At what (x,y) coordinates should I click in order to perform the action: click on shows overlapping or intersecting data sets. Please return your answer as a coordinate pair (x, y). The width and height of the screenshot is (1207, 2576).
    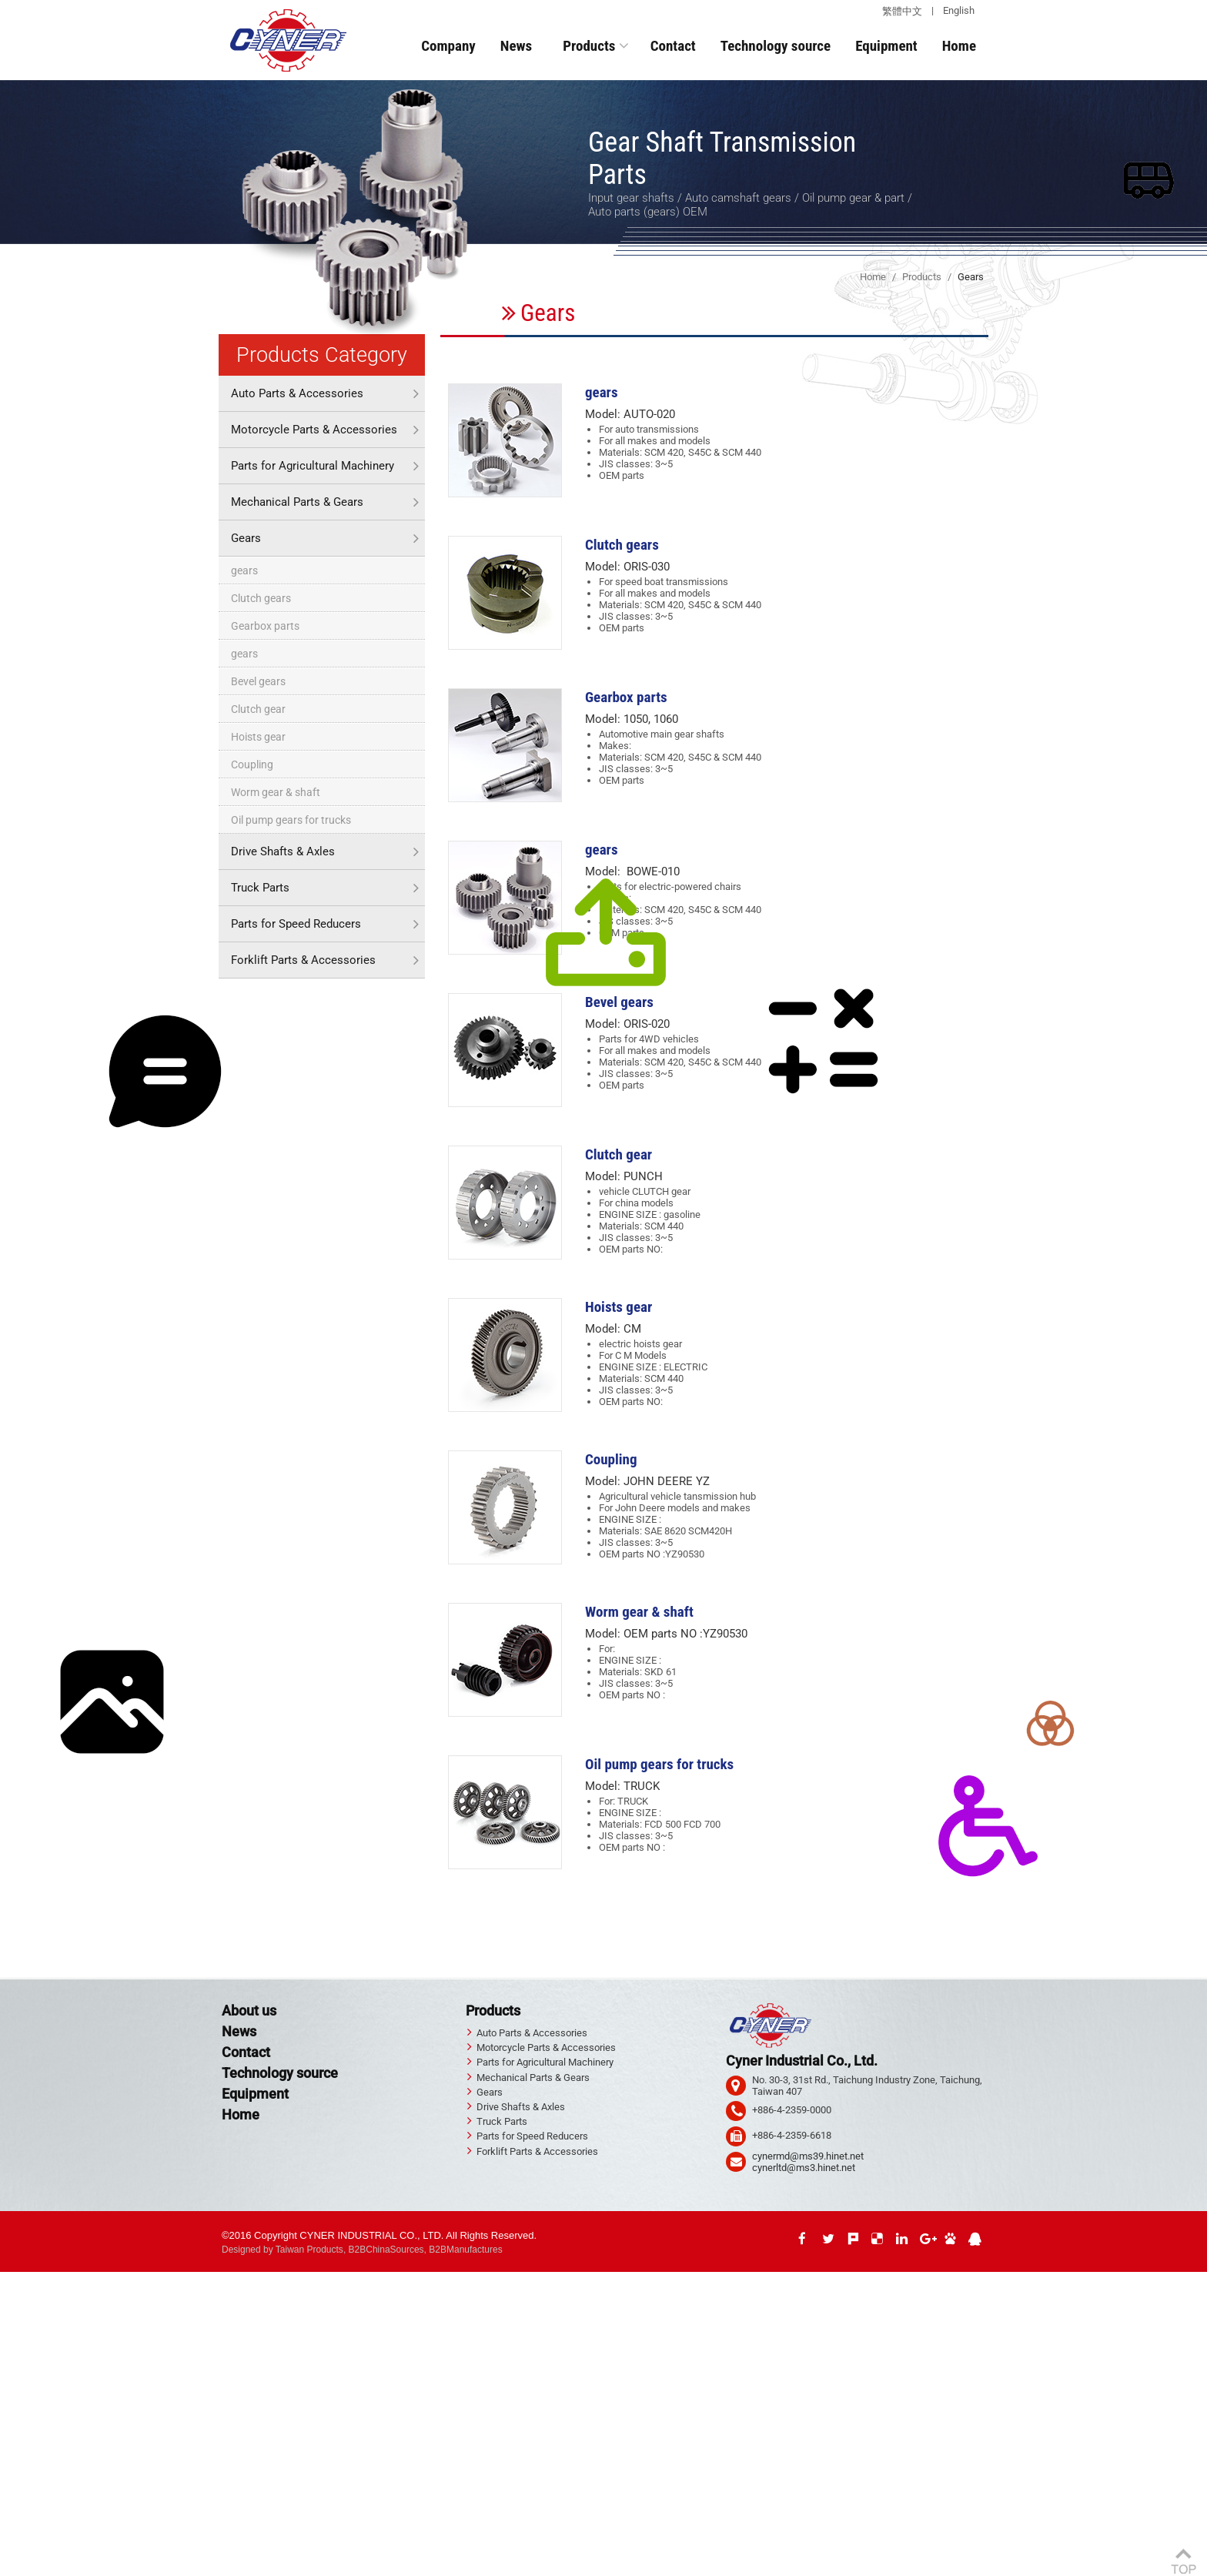
    Looking at the image, I should click on (1050, 1724).